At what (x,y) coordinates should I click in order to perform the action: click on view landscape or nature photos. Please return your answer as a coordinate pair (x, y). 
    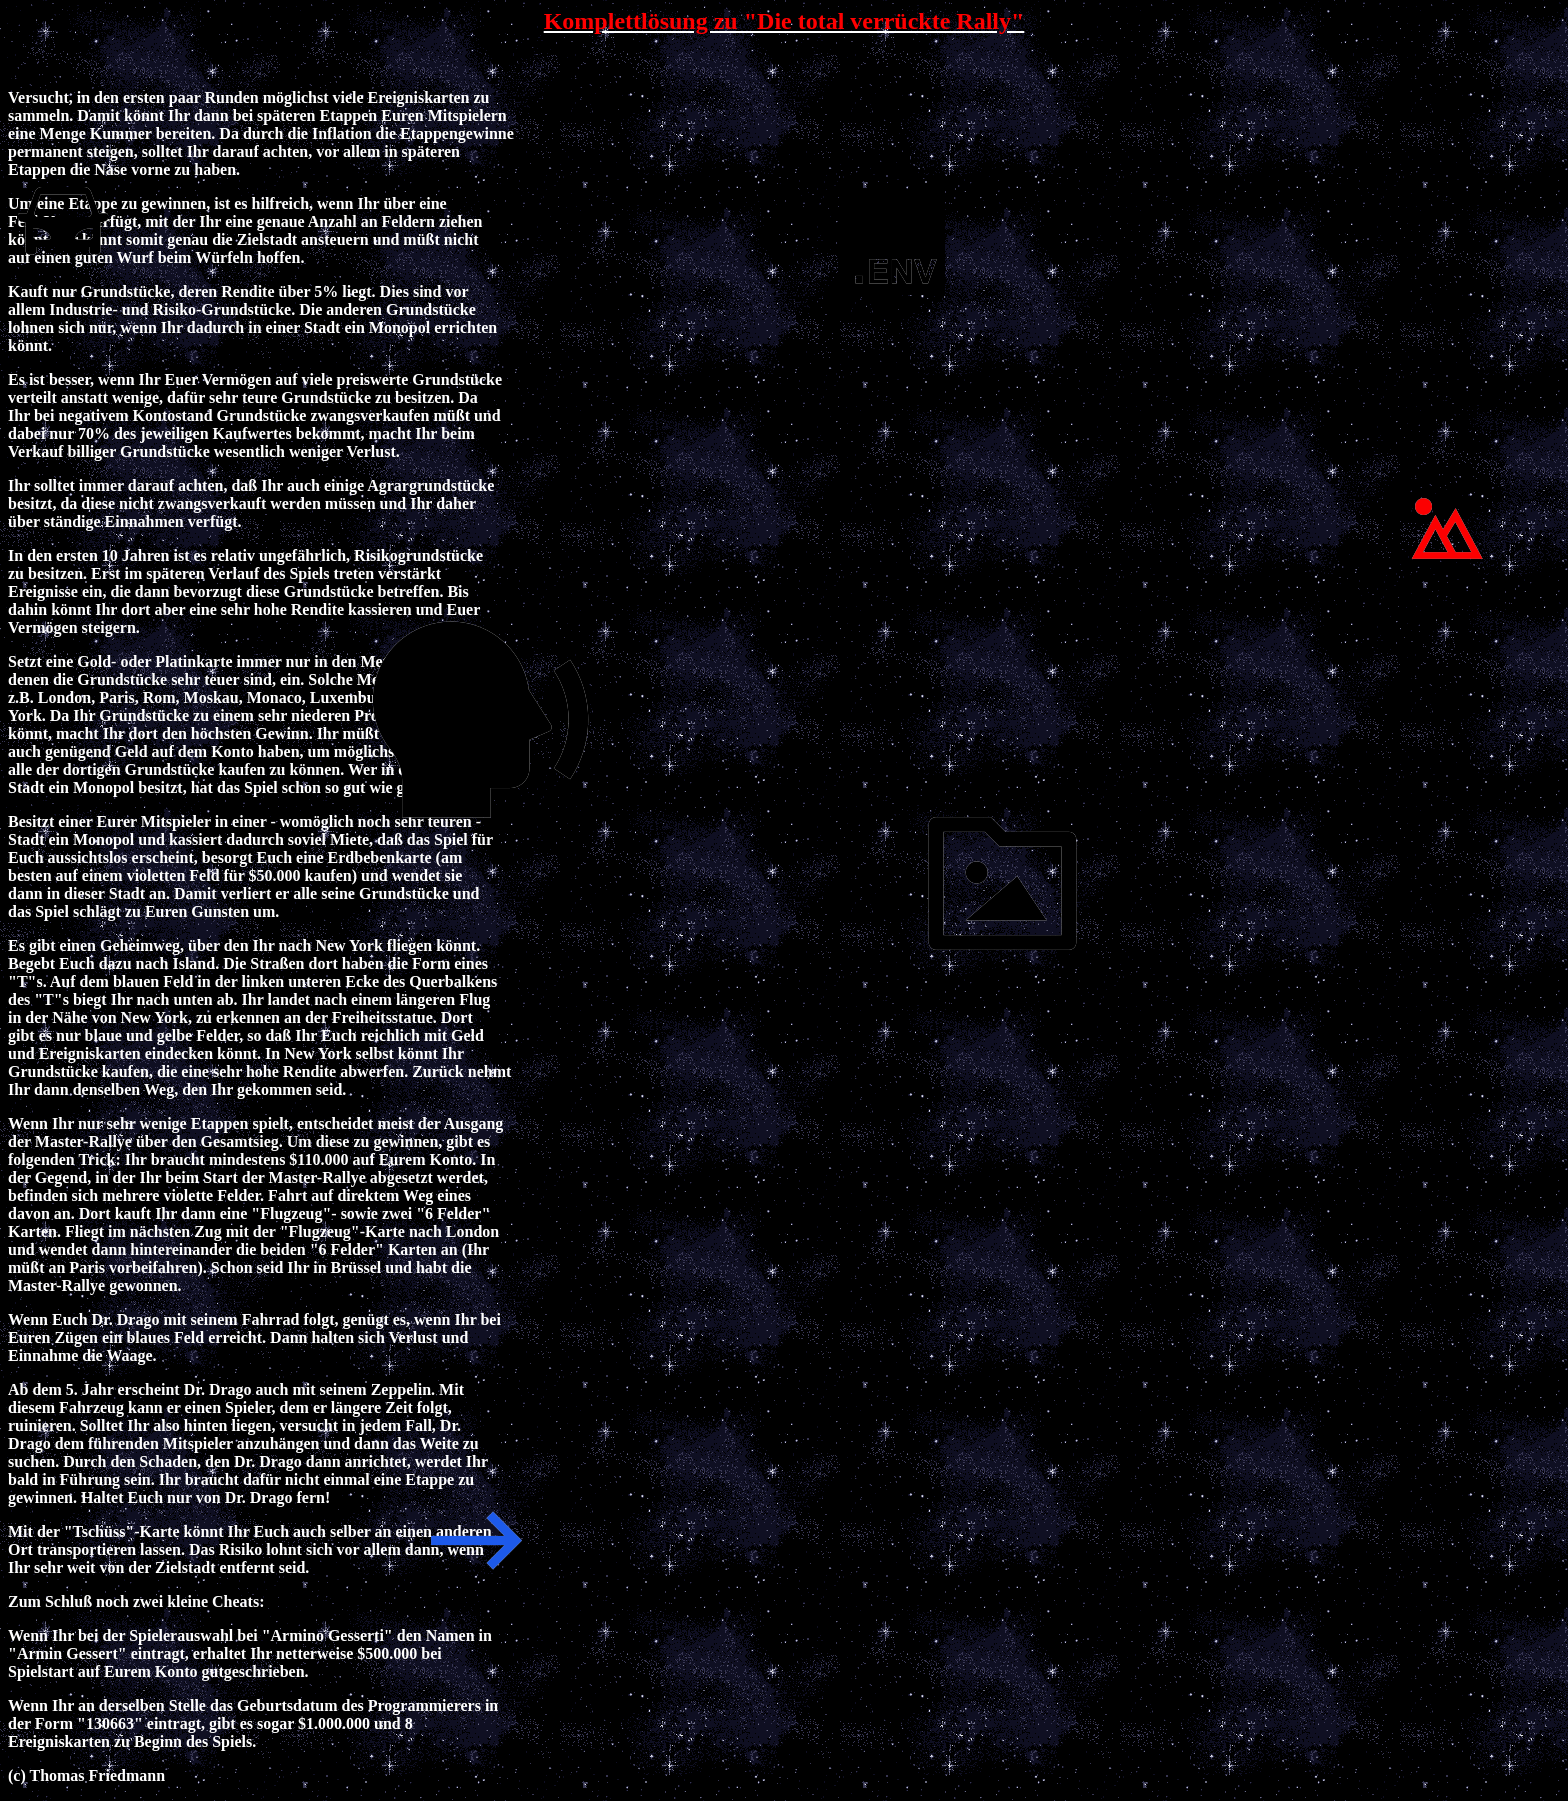
    Looking at the image, I should click on (1445, 528).